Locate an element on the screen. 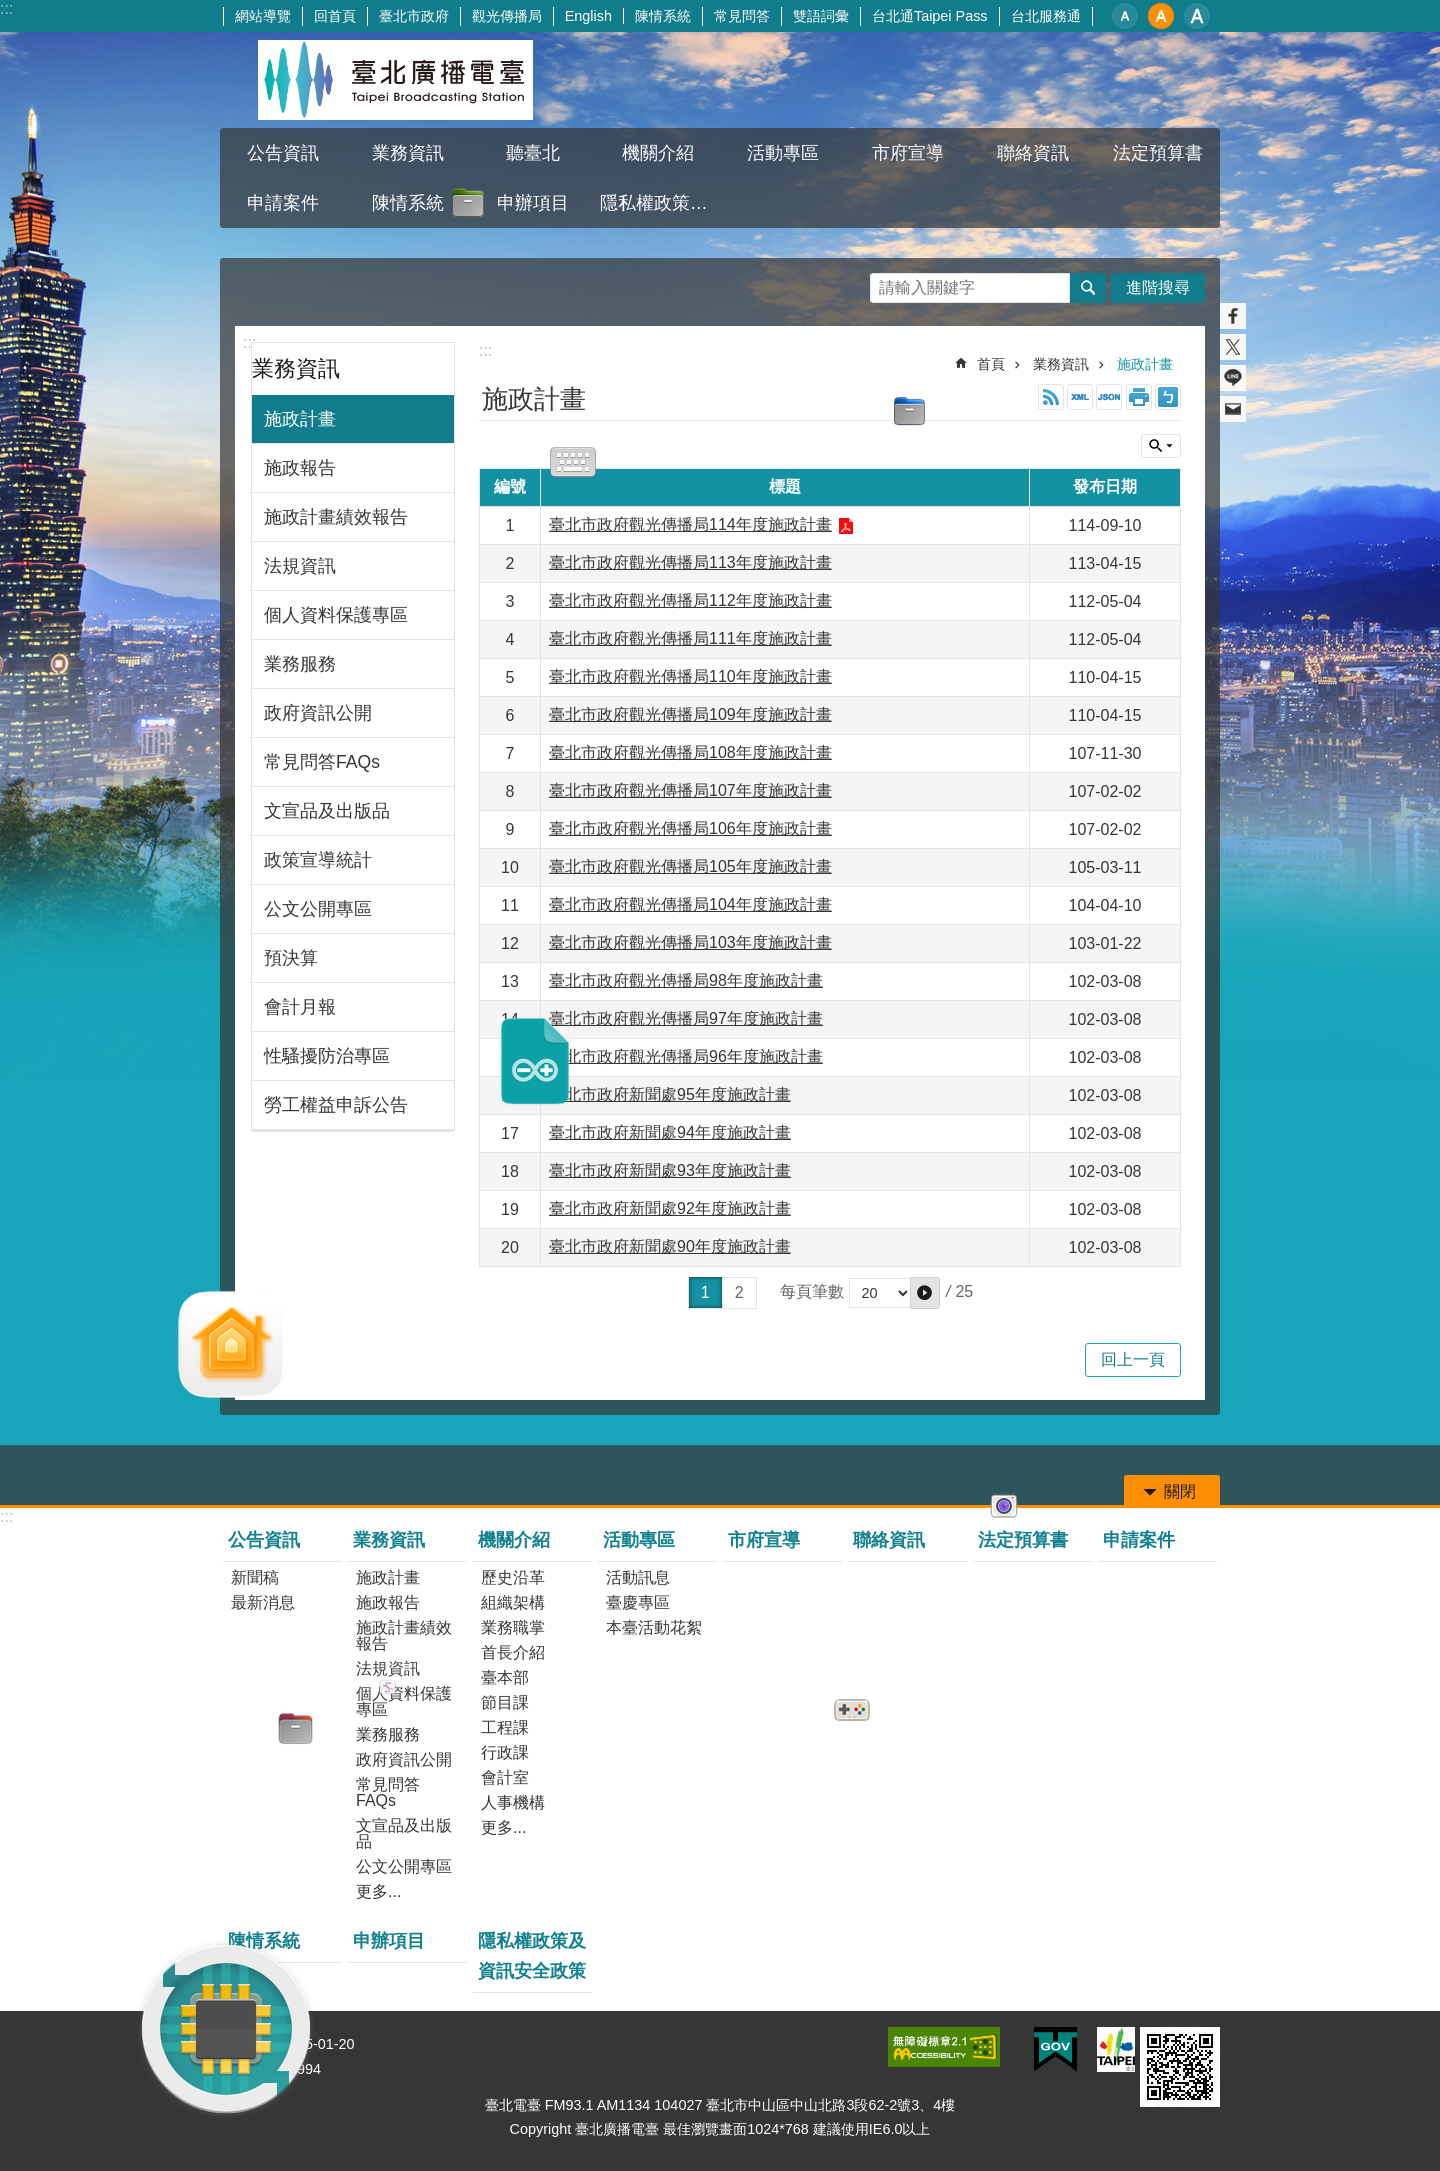  open the nautilus file manager is located at coordinates (909, 410).